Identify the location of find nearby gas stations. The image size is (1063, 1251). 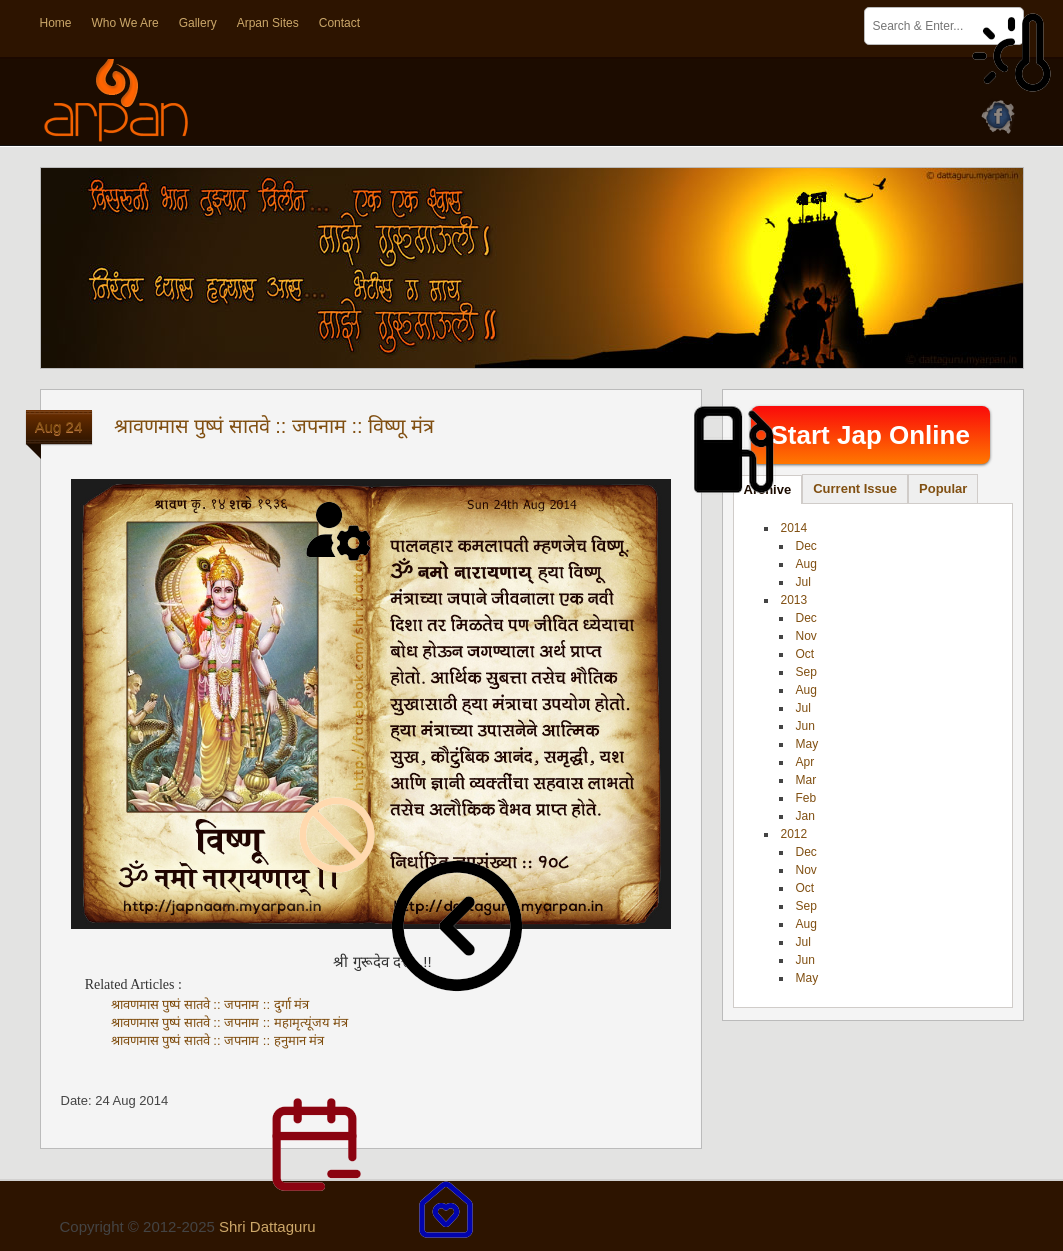
(732, 449).